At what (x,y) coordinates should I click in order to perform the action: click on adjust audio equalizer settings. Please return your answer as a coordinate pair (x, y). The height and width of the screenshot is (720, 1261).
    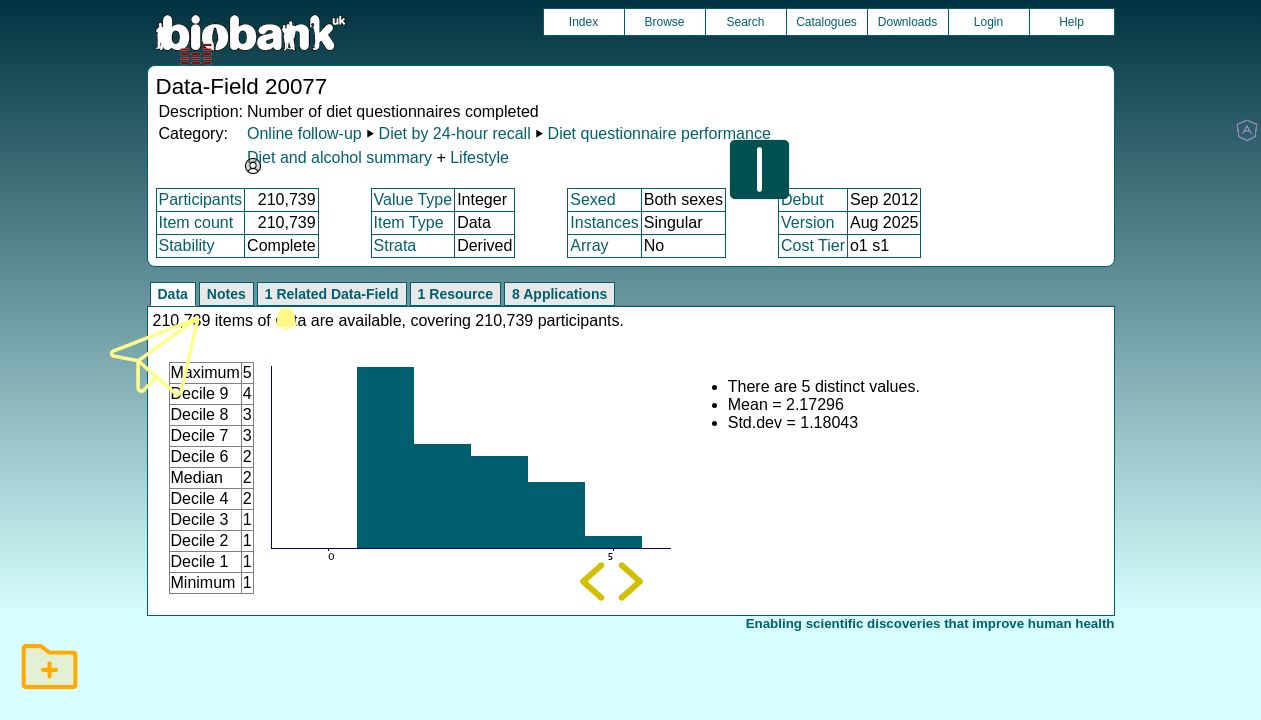
    Looking at the image, I should click on (196, 54).